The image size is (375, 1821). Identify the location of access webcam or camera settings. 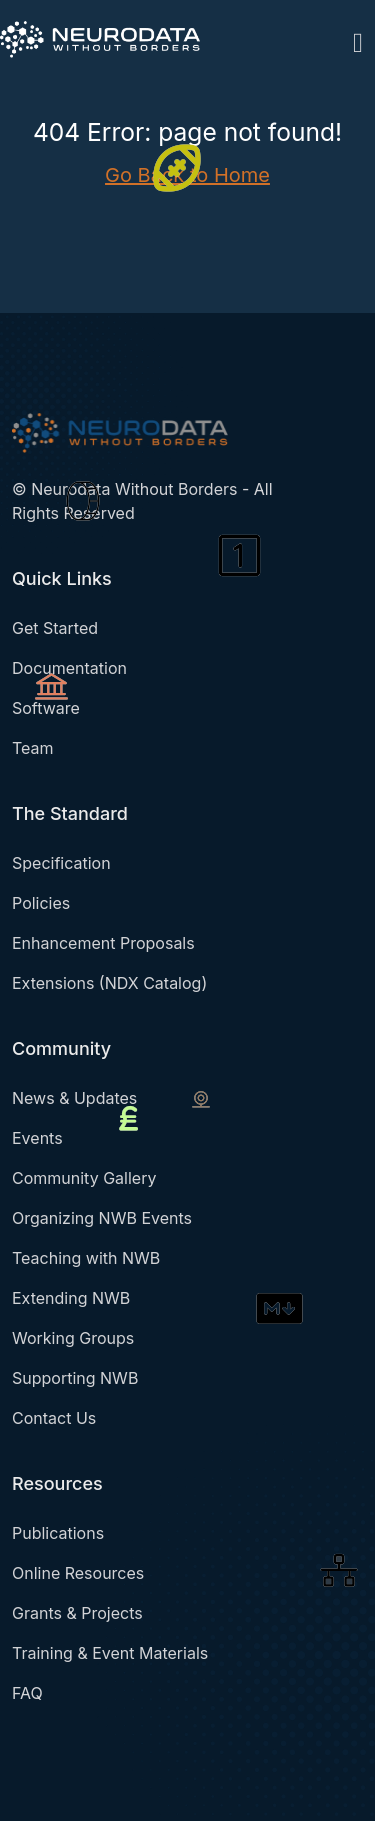
(201, 1100).